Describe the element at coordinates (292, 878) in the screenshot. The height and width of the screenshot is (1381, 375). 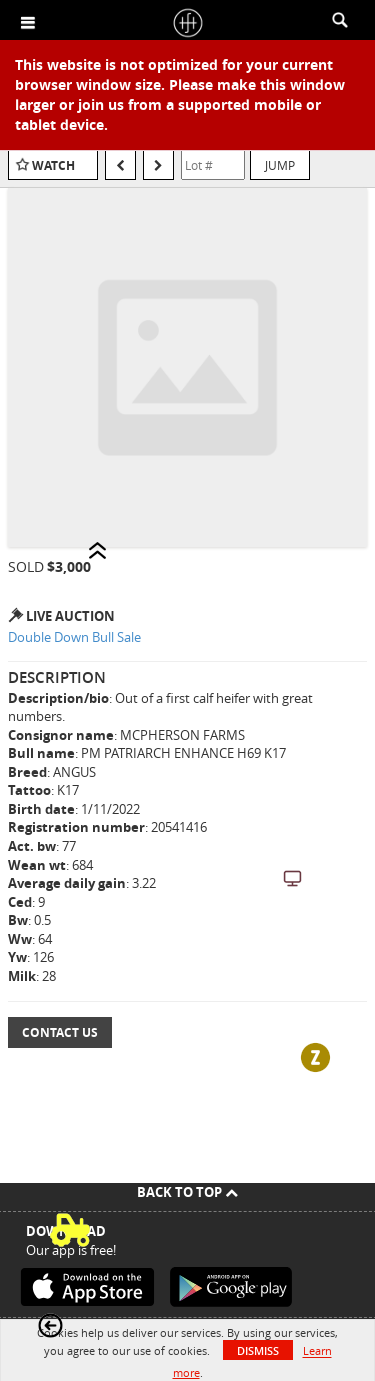
I see `access display settings` at that location.